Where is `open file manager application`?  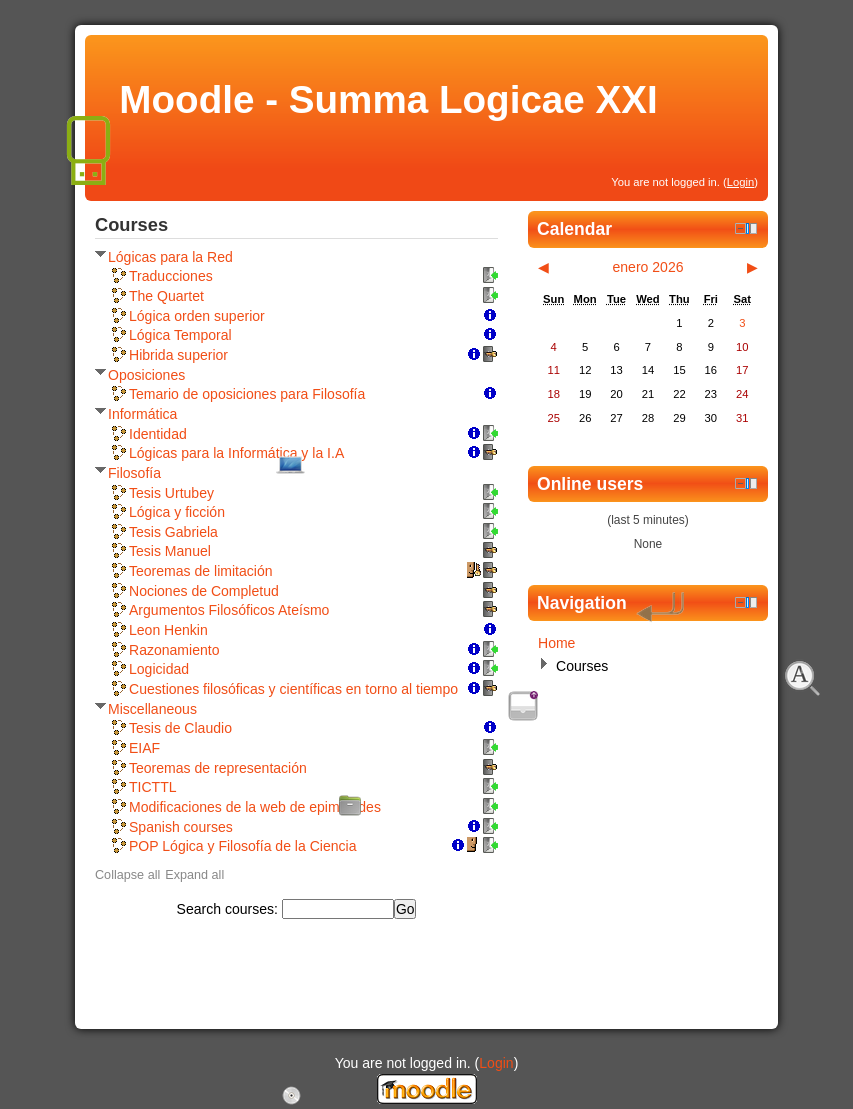
open file manager application is located at coordinates (350, 805).